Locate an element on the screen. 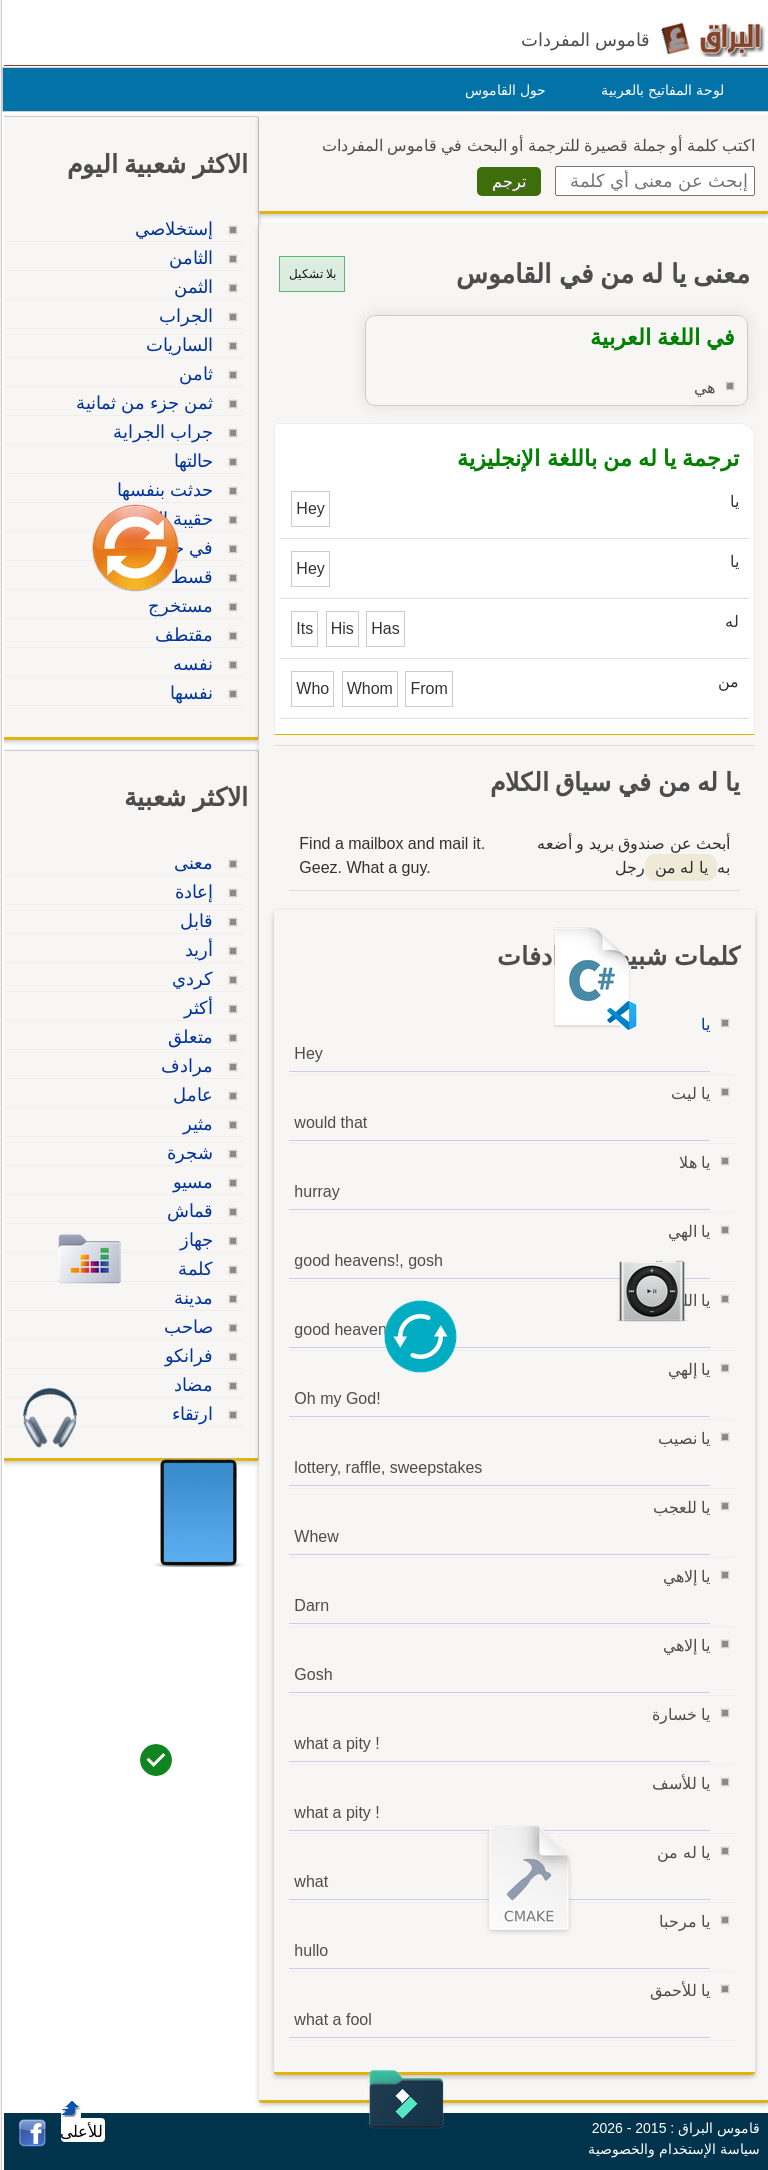 This screenshot has height=2170, width=768. confirm or accept an action is located at coordinates (156, 1760).